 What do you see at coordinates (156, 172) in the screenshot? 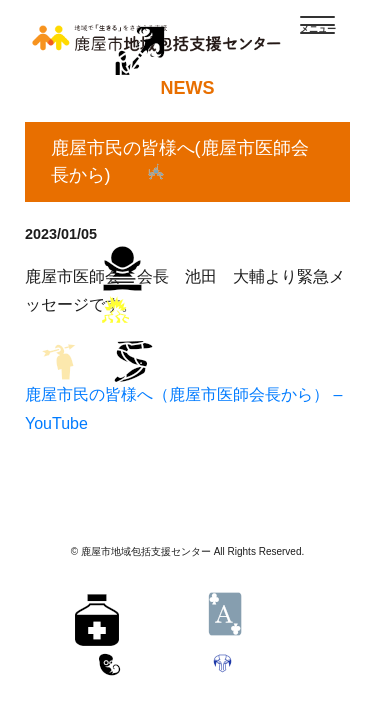
I see `mars pathfinder rover or space exploration feature` at bounding box center [156, 172].